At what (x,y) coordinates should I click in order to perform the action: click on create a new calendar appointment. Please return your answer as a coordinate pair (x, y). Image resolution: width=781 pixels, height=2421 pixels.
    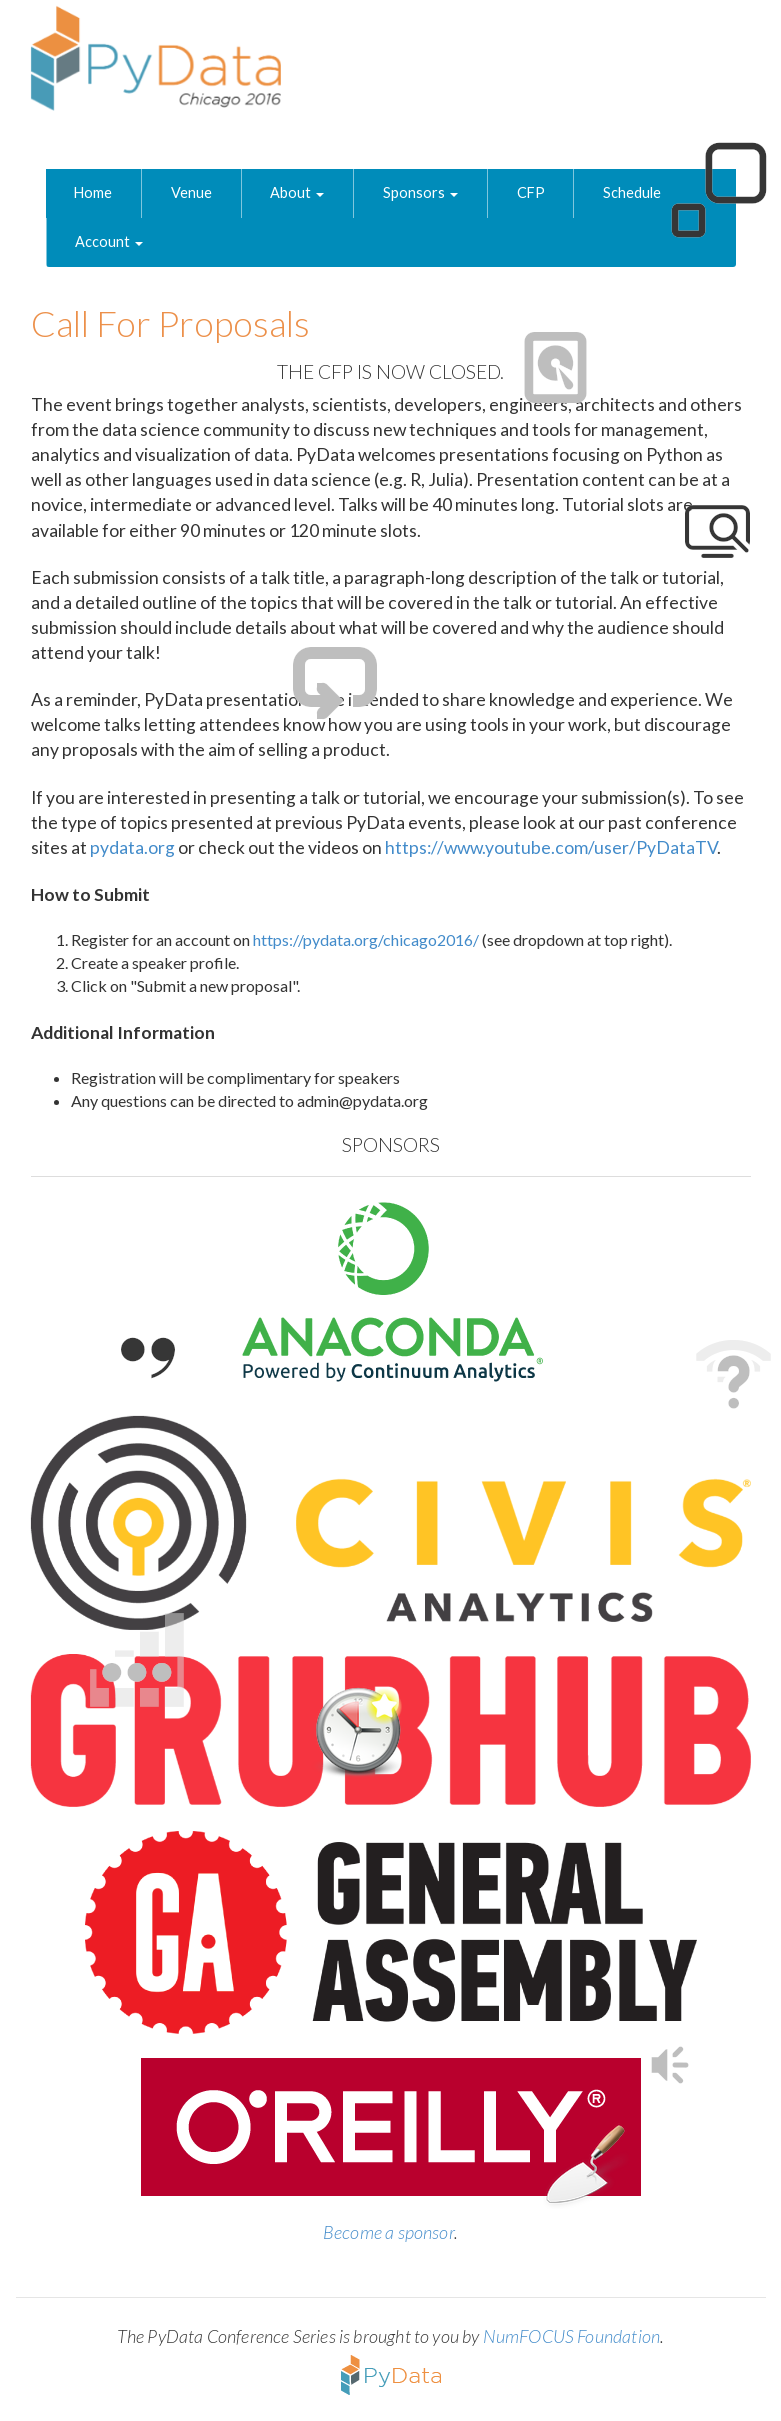
    Looking at the image, I should click on (360, 1730).